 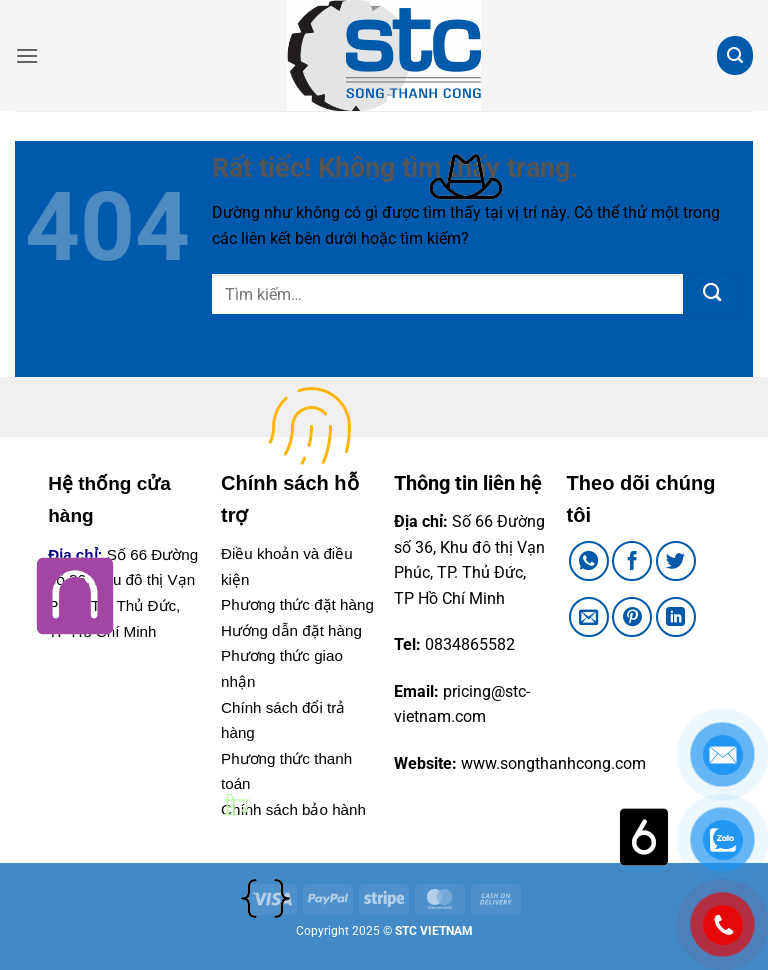 I want to click on authenticate with fingerprint, so click(x=311, y=426).